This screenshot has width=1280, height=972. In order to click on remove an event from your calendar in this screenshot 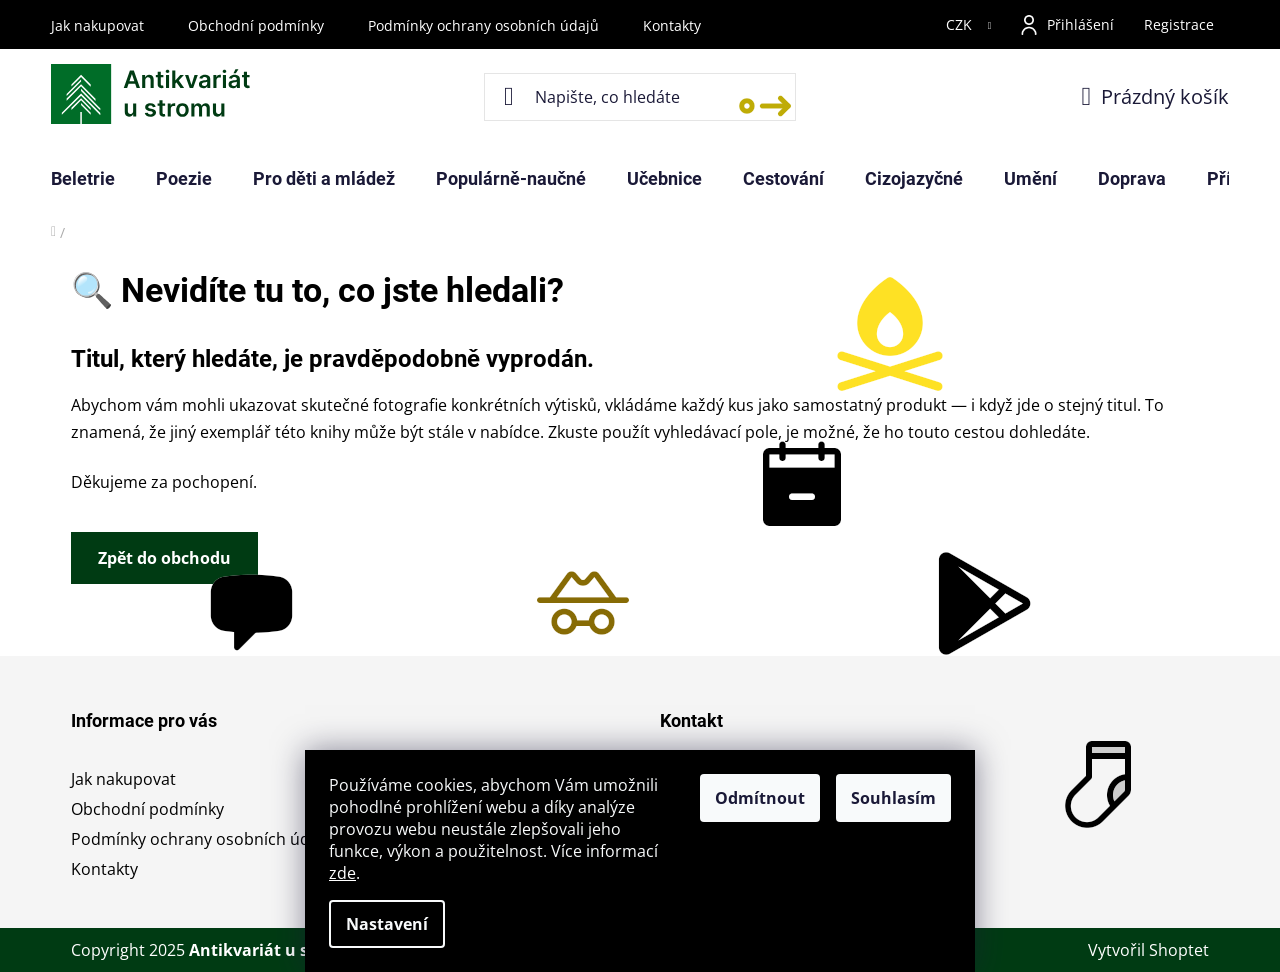, I will do `click(802, 487)`.